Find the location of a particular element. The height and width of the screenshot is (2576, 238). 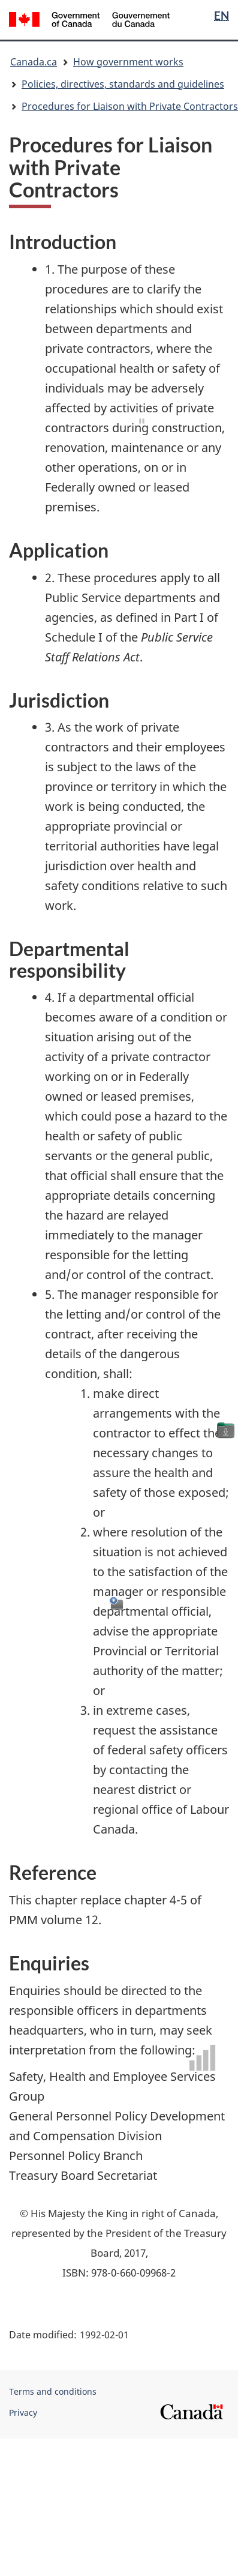

cellular signal excellent symbol network is located at coordinates (203, 2059).